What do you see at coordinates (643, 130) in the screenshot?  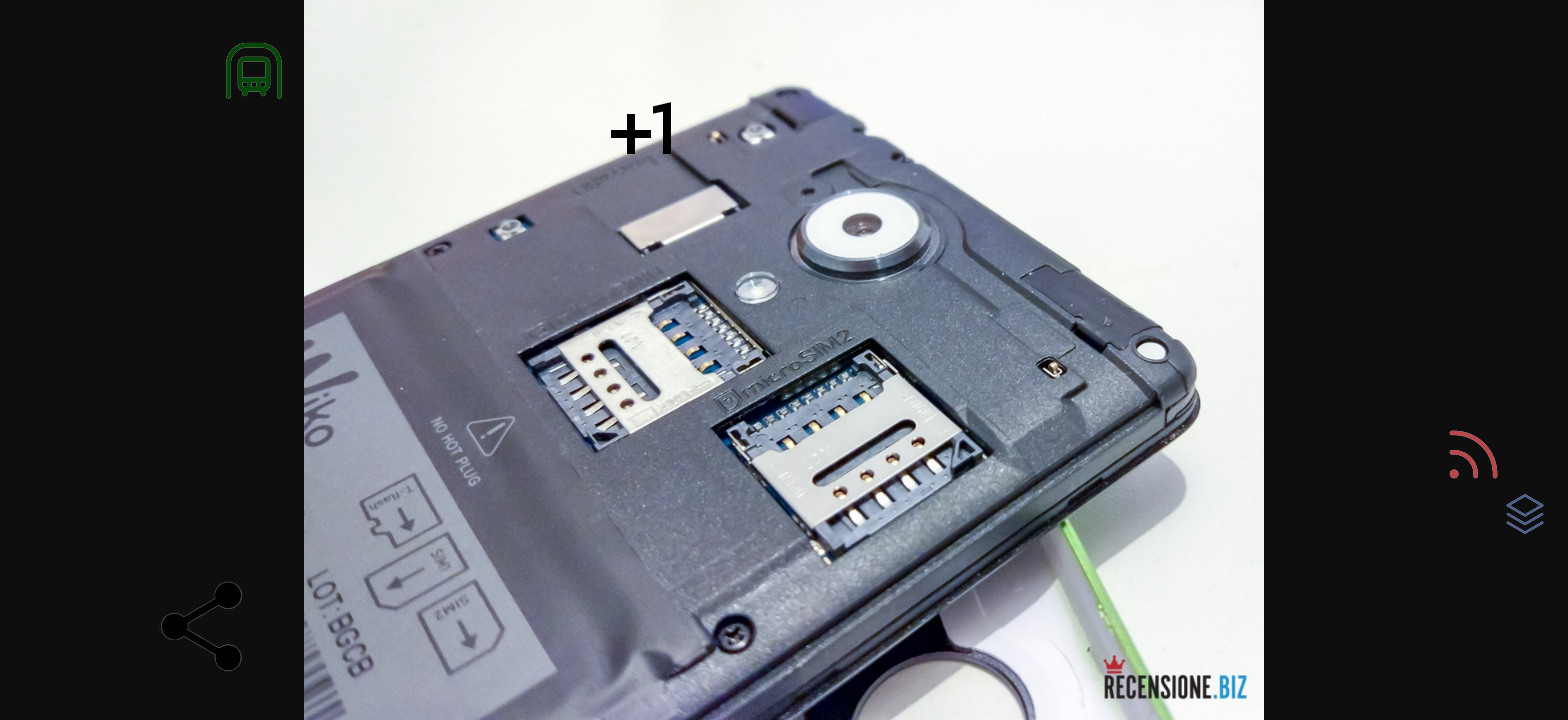 I see `add one to a count or quantity` at bounding box center [643, 130].